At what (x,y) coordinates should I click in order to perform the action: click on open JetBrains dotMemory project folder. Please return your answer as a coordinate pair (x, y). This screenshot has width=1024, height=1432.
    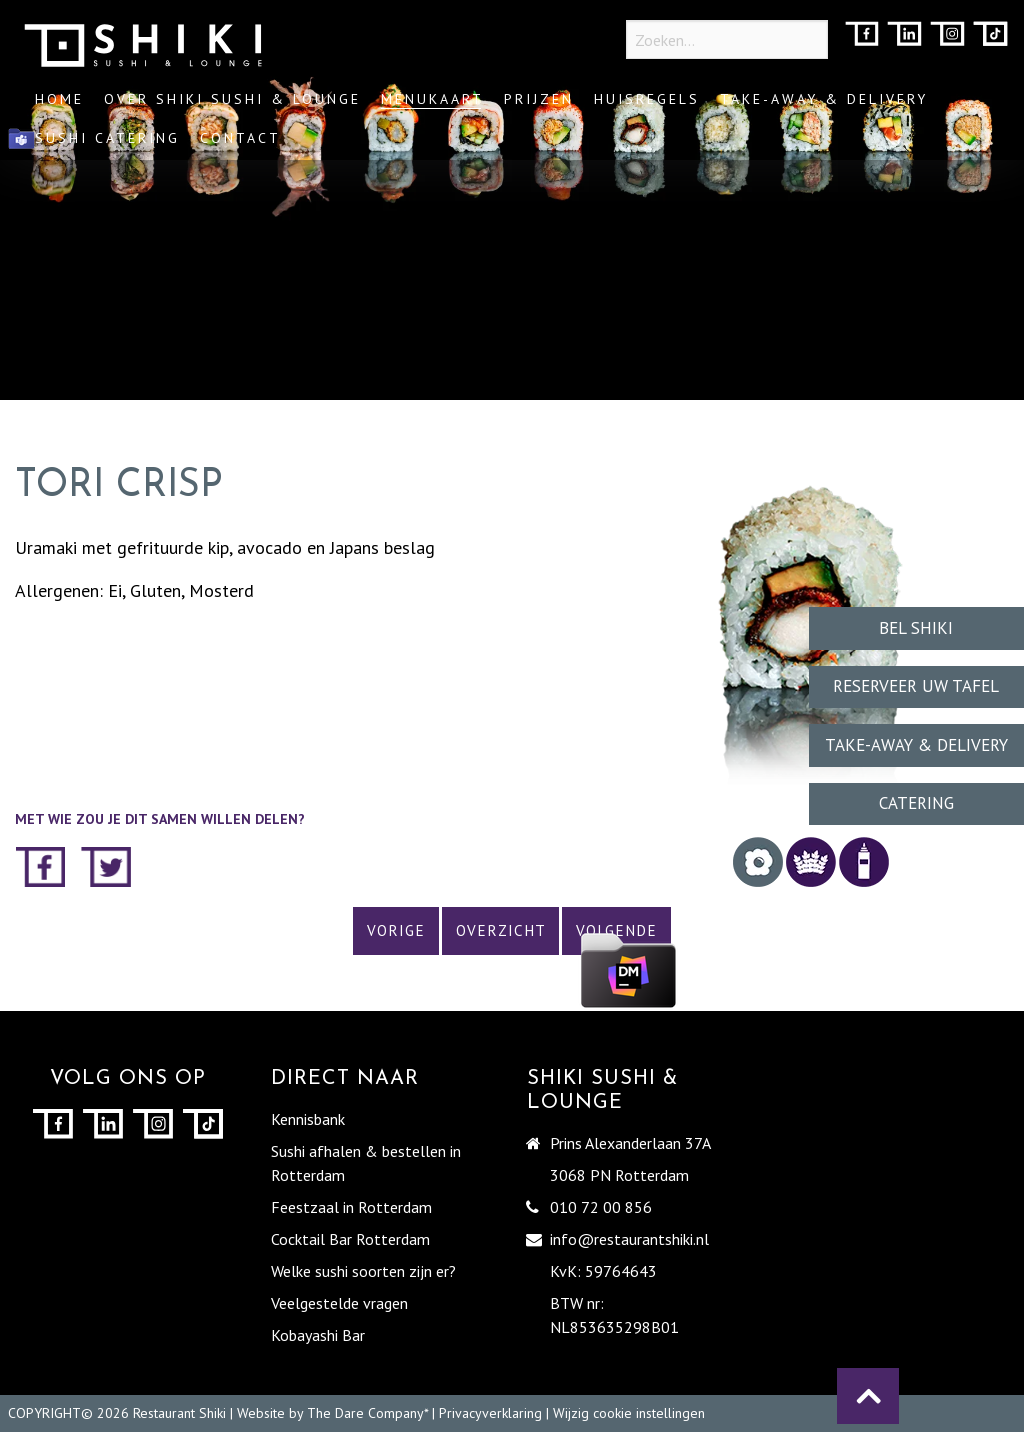
    Looking at the image, I should click on (628, 973).